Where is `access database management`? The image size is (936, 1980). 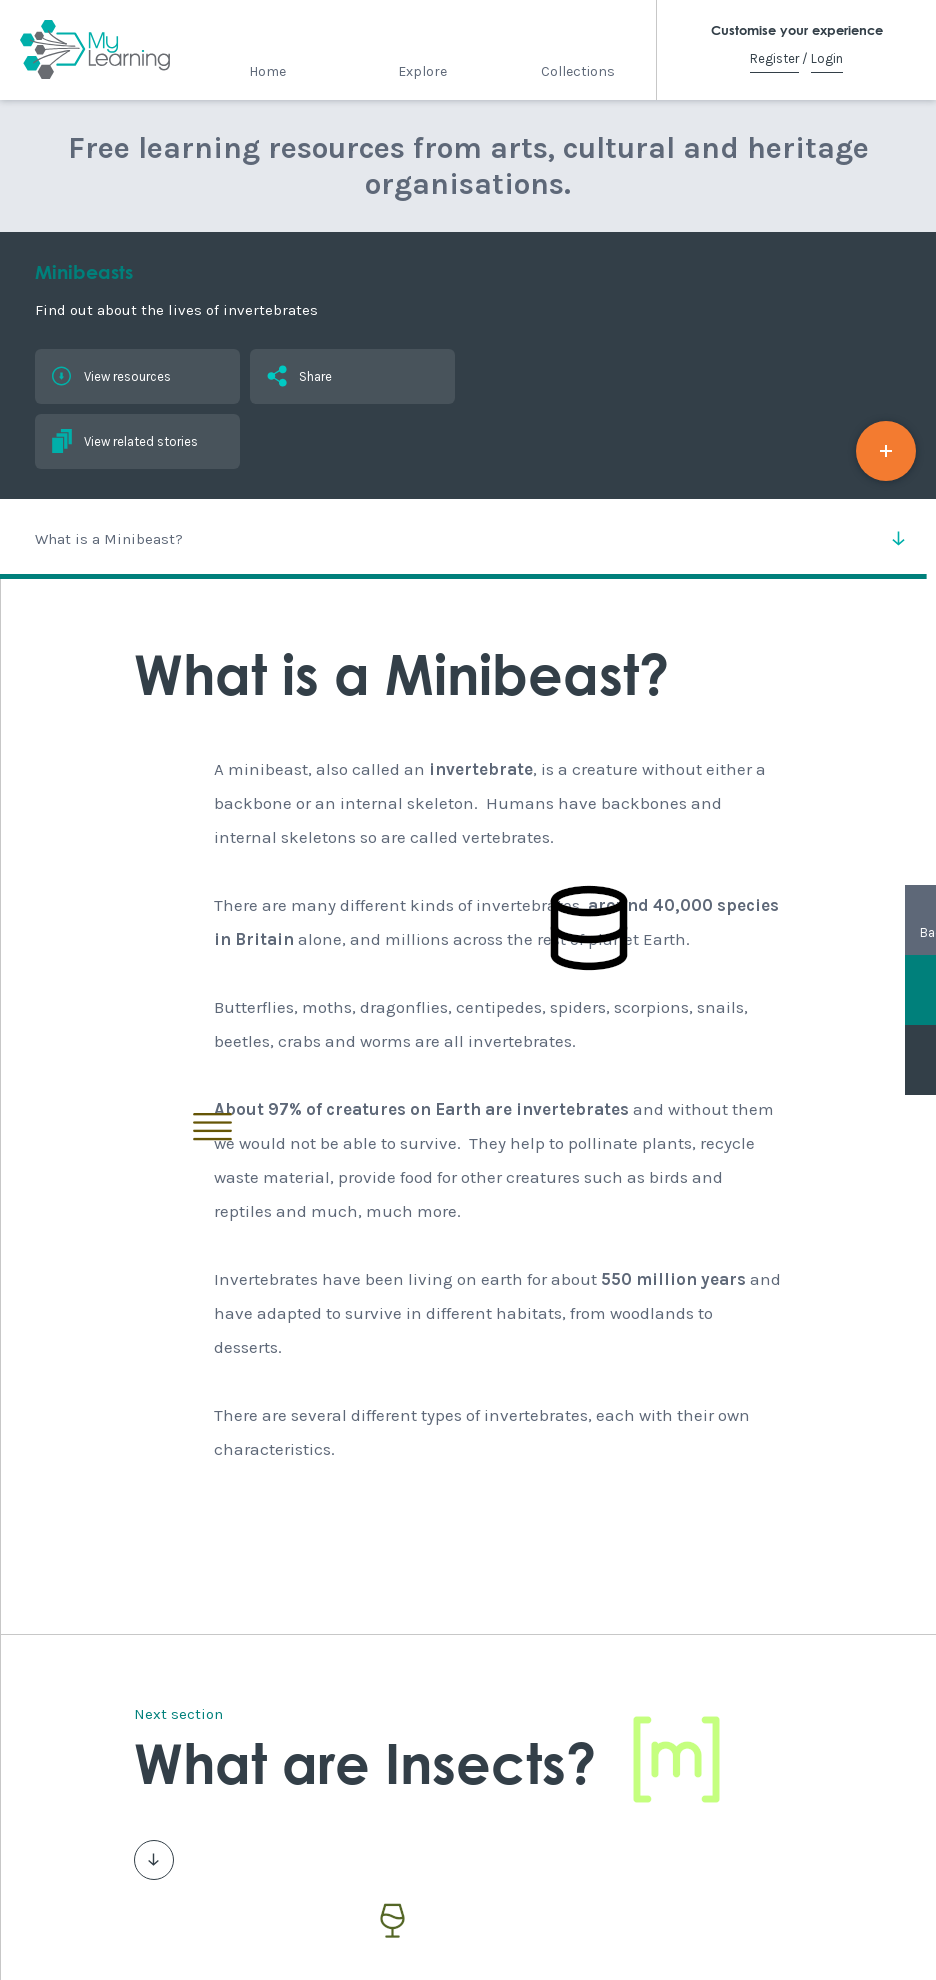 access database management is located at coordinates (589, 928).